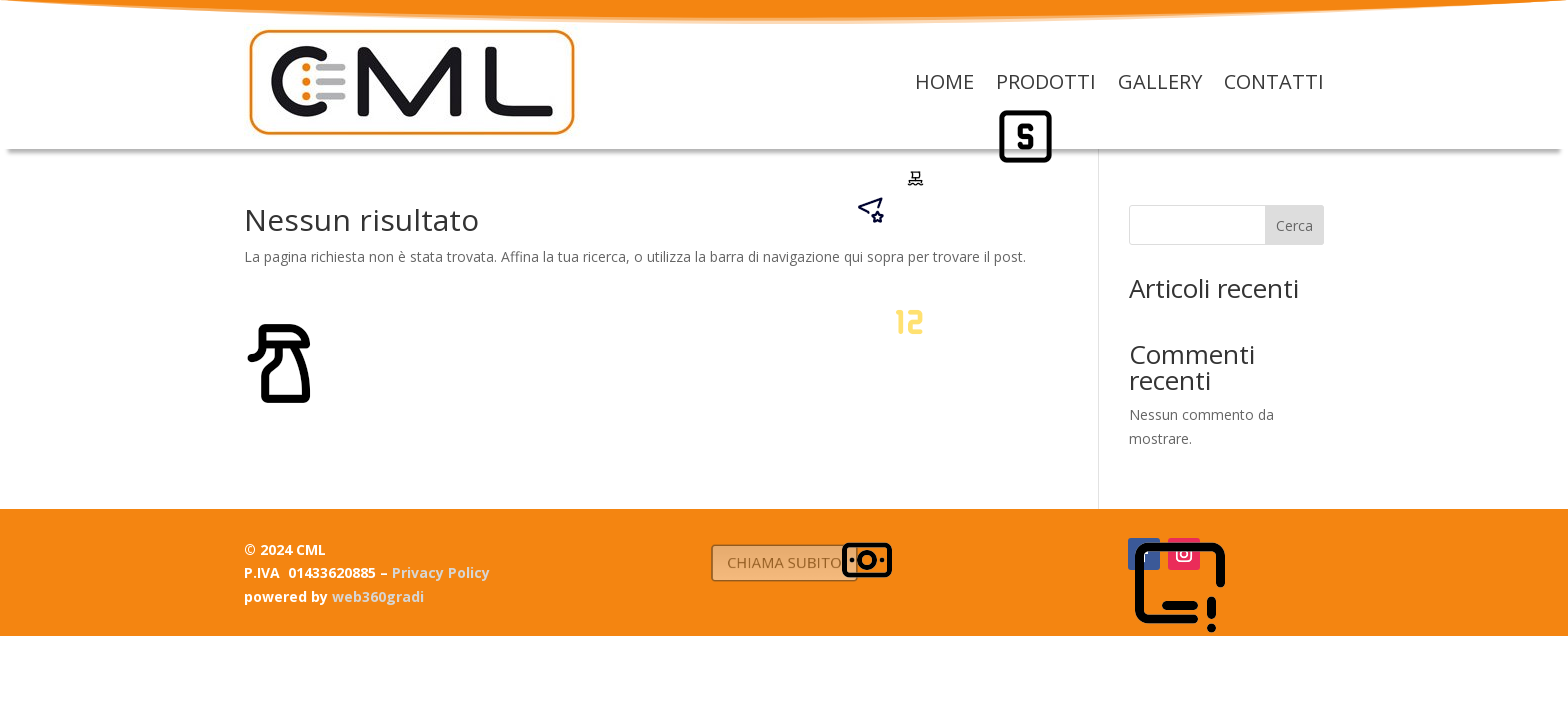 The image size is (1568, 720). What do you see at coordinates (1025, 136) in the screenshot?
I see `indicates a shortcut or keyboard shortcut function` at bounding box center [1025, 136].